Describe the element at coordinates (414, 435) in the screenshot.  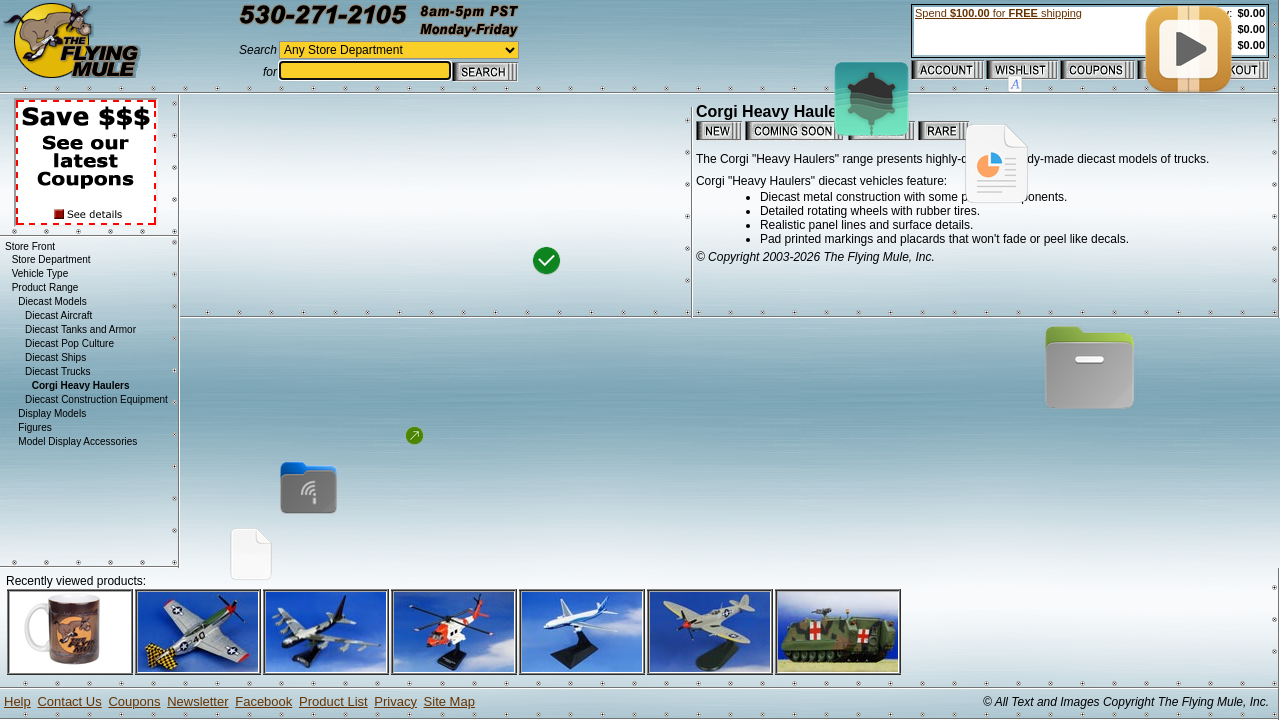
I see `indicates a symbolic link or shortcut to another file` at that location.